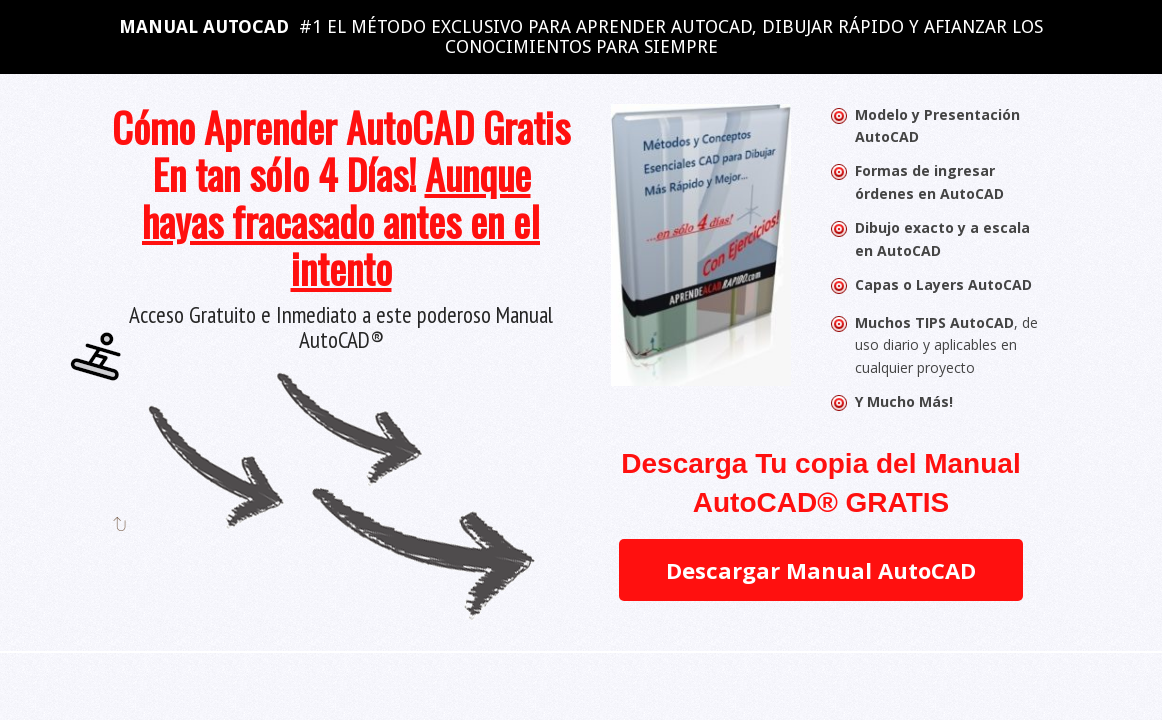  I want to click on access snowboarding or winter sports content, so click(98, 356).